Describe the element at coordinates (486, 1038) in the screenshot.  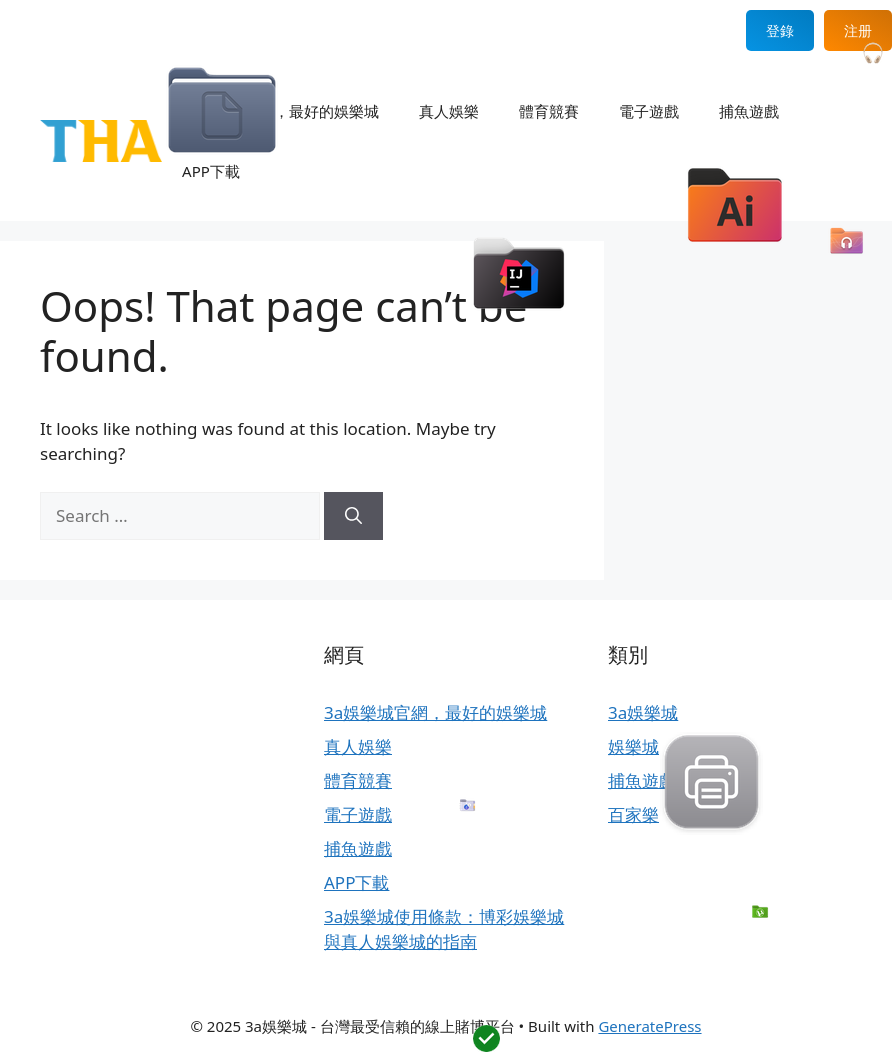
I see `confirm or apply changes` at that location.